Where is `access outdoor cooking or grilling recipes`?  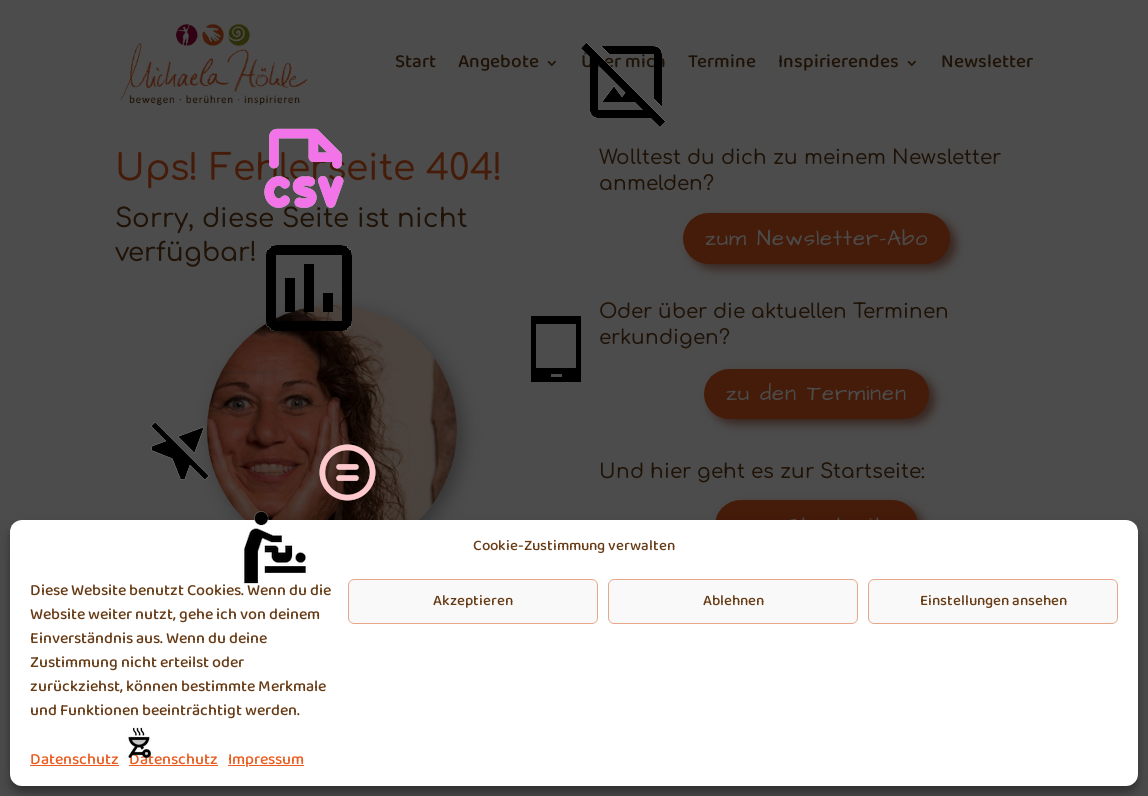
access outdoor cooking or grilling recipes is located at coordinates (139, 743).